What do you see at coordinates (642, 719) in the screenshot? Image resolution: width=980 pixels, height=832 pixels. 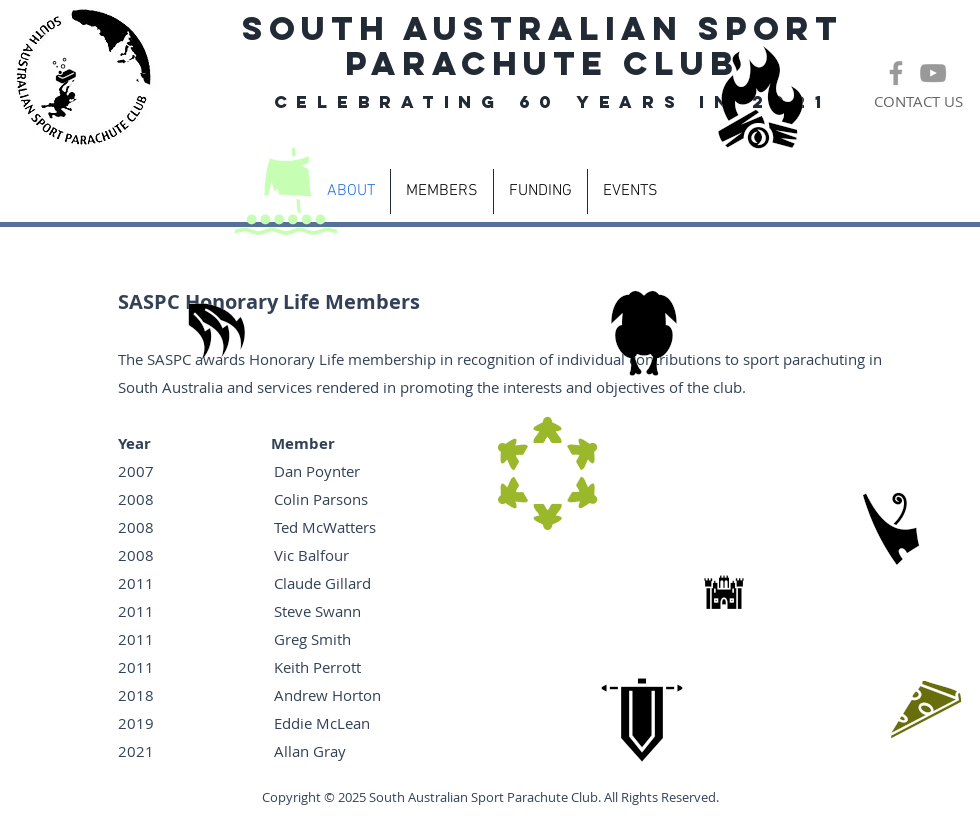 I see `adjust banner width or resize vertical flag element` at bounding box center [642, 719].